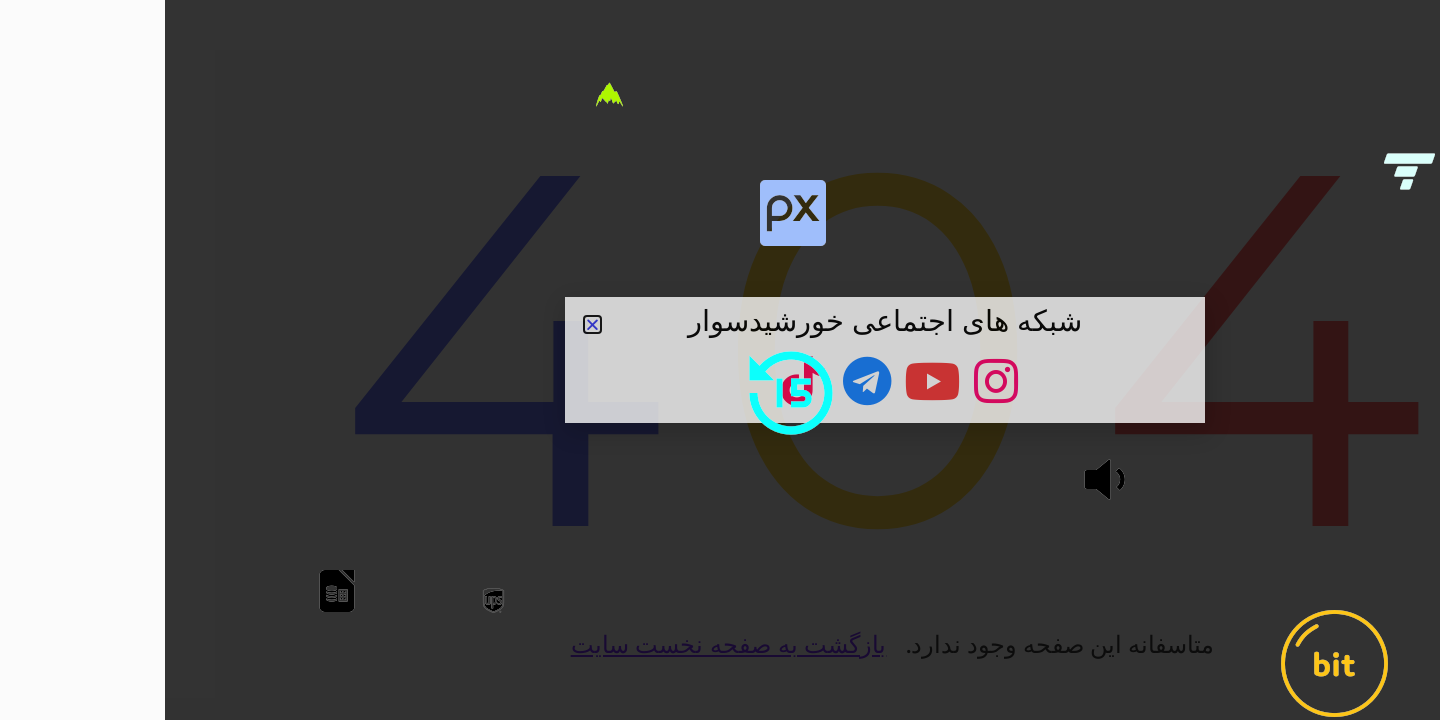 This screenshot has height=720, width=1440. I want to click on UPS shipping and tracking services, so click(493, 600).